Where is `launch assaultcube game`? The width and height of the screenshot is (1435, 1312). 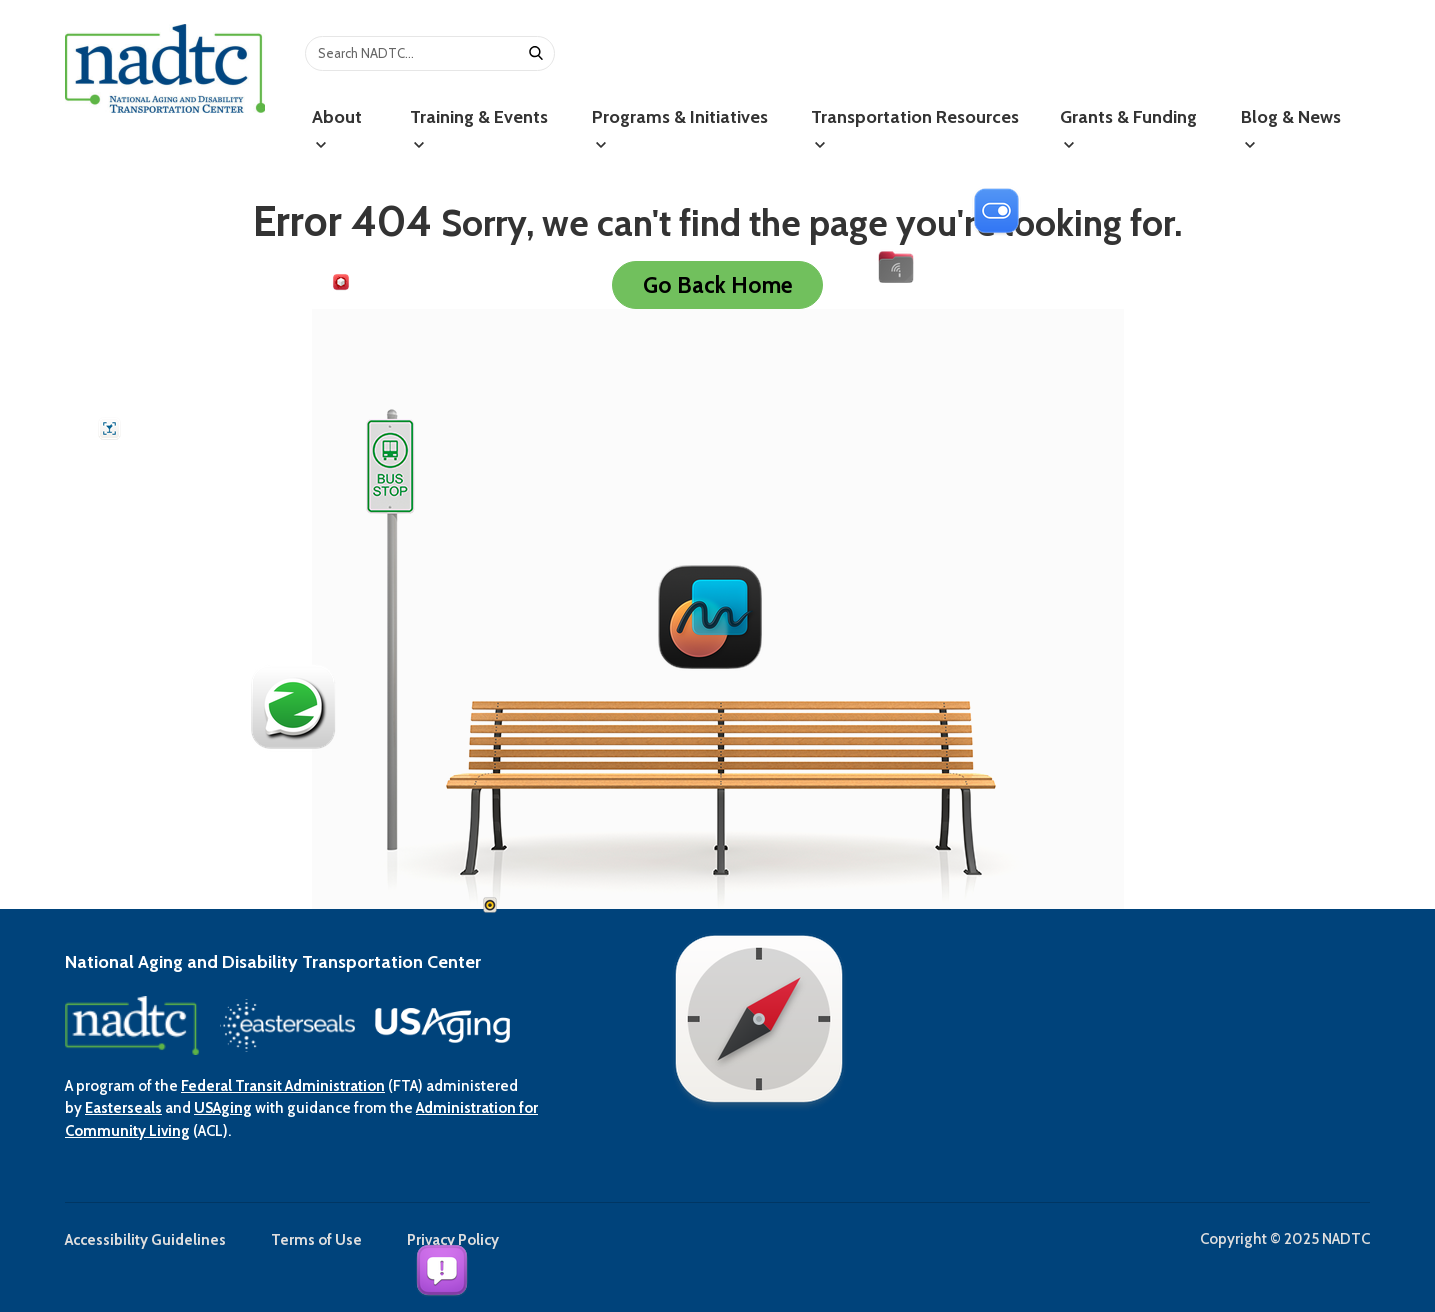
launch assaultcube game is located at coordinates (341, 282).